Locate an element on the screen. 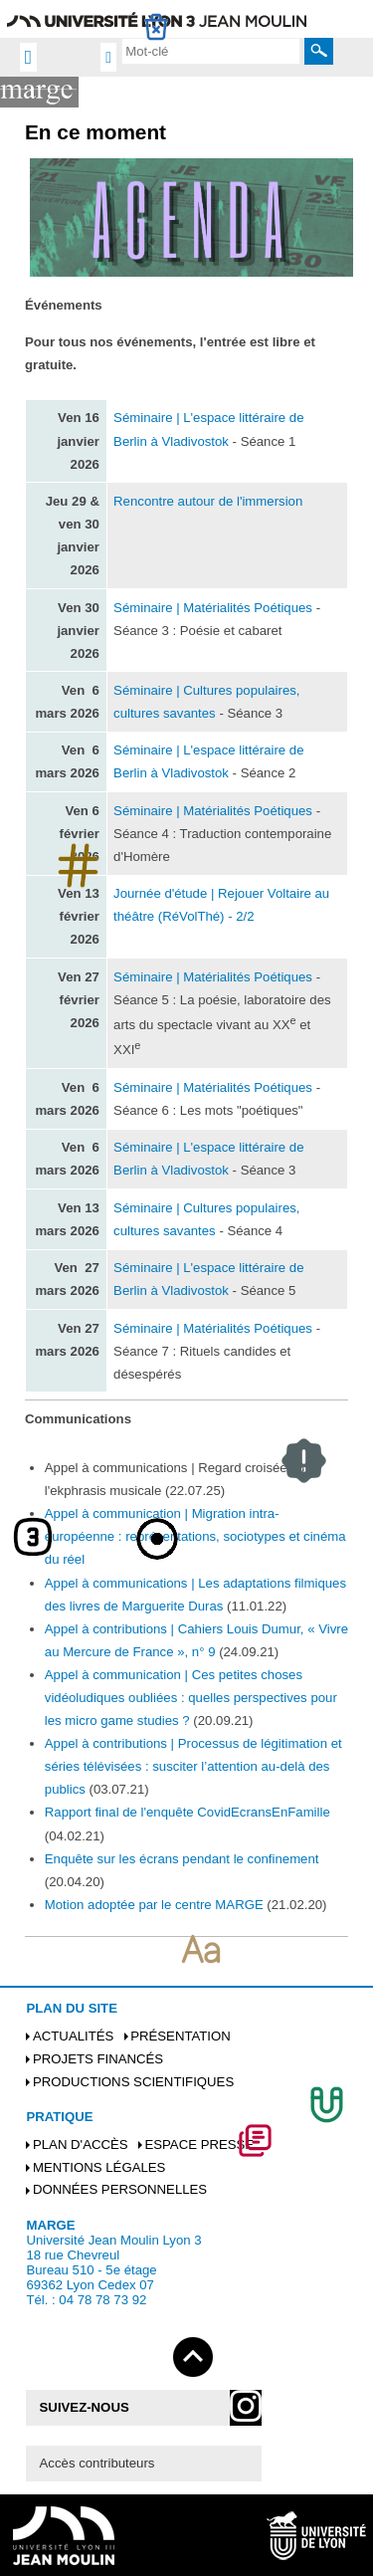 The image size is (373, 2576). indicates a warning or important alert is located at coordinates (303, 1460).